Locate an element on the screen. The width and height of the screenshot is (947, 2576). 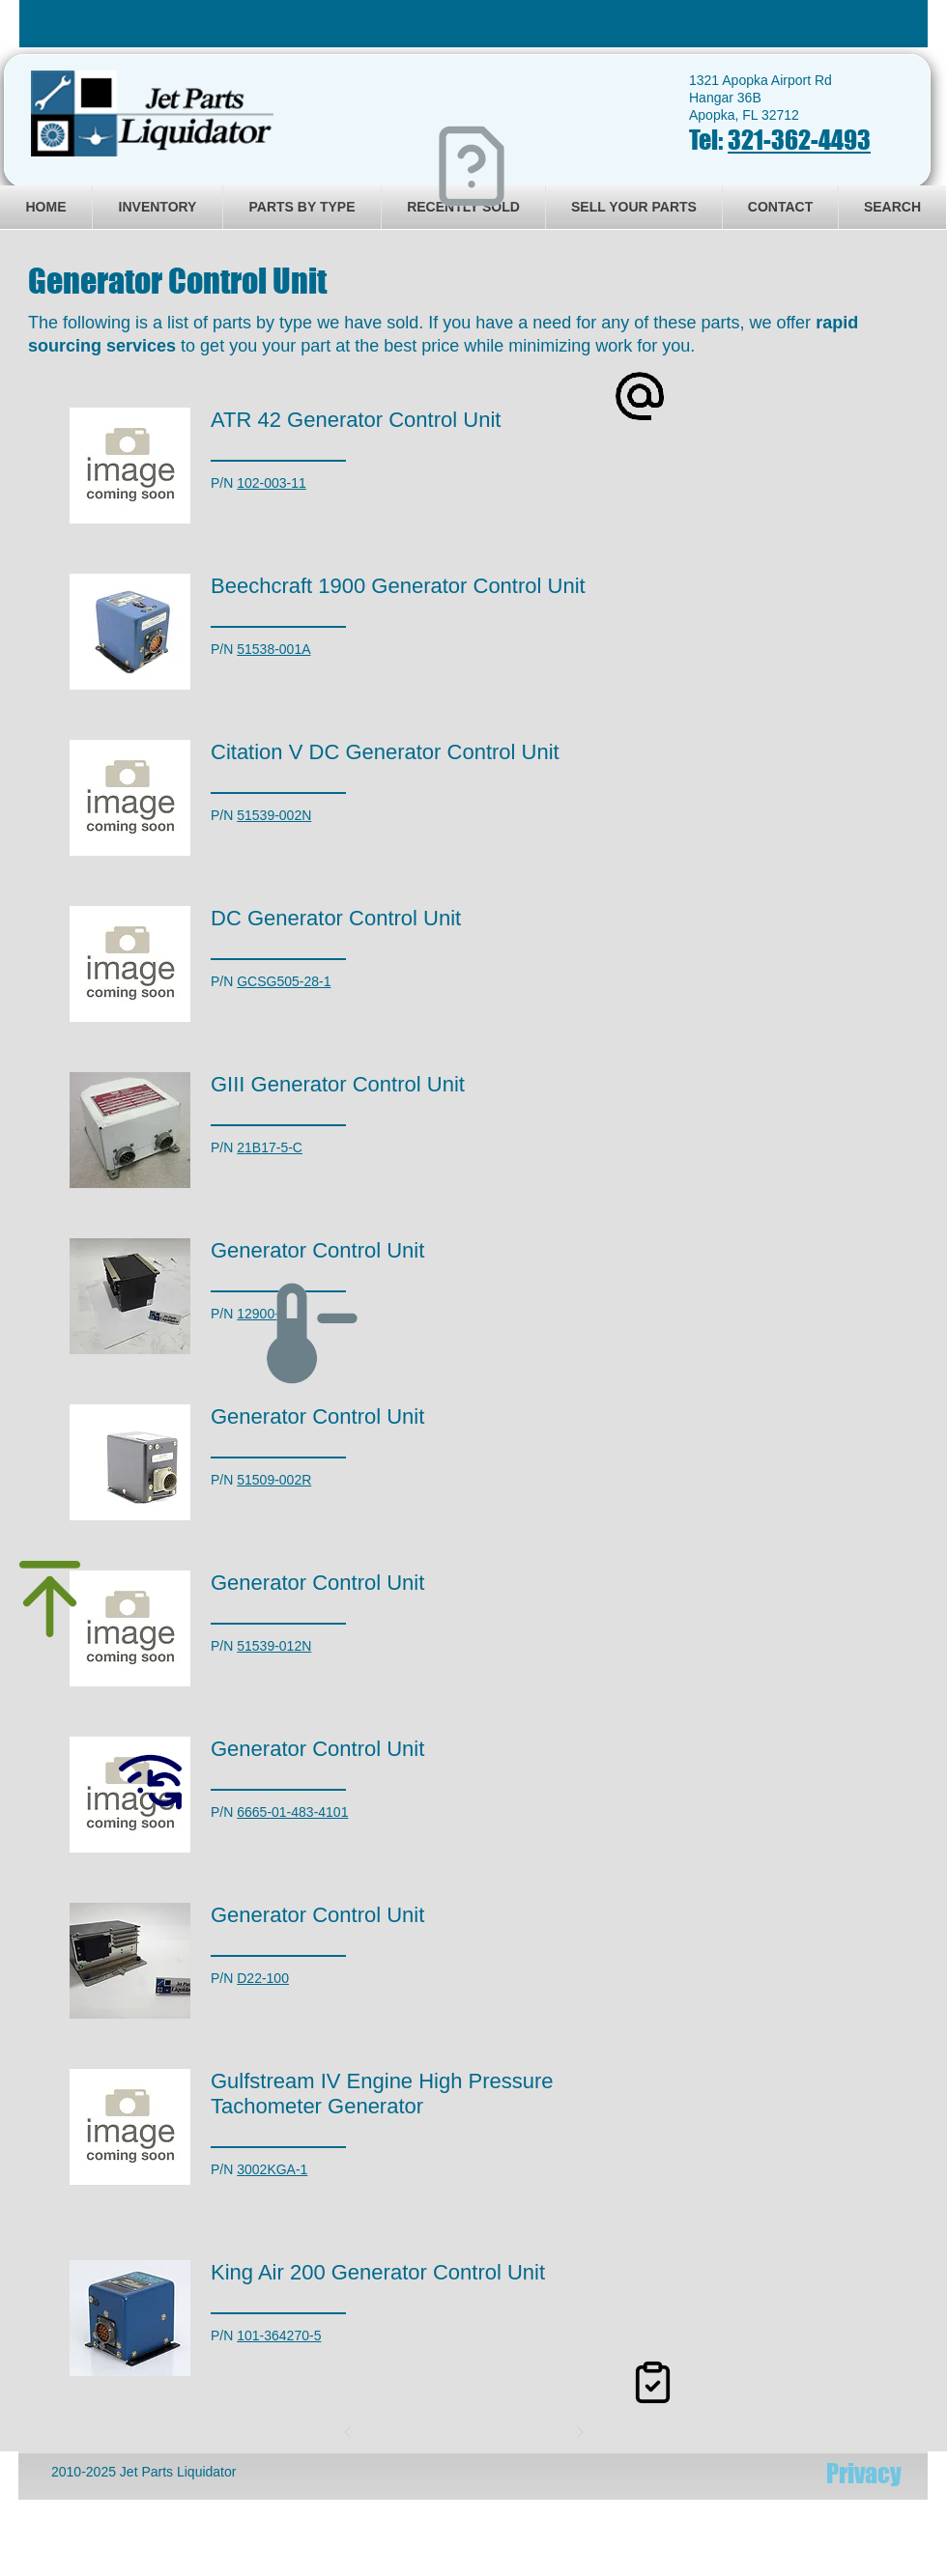
enter or view email address is located at coordinates (640, 396).